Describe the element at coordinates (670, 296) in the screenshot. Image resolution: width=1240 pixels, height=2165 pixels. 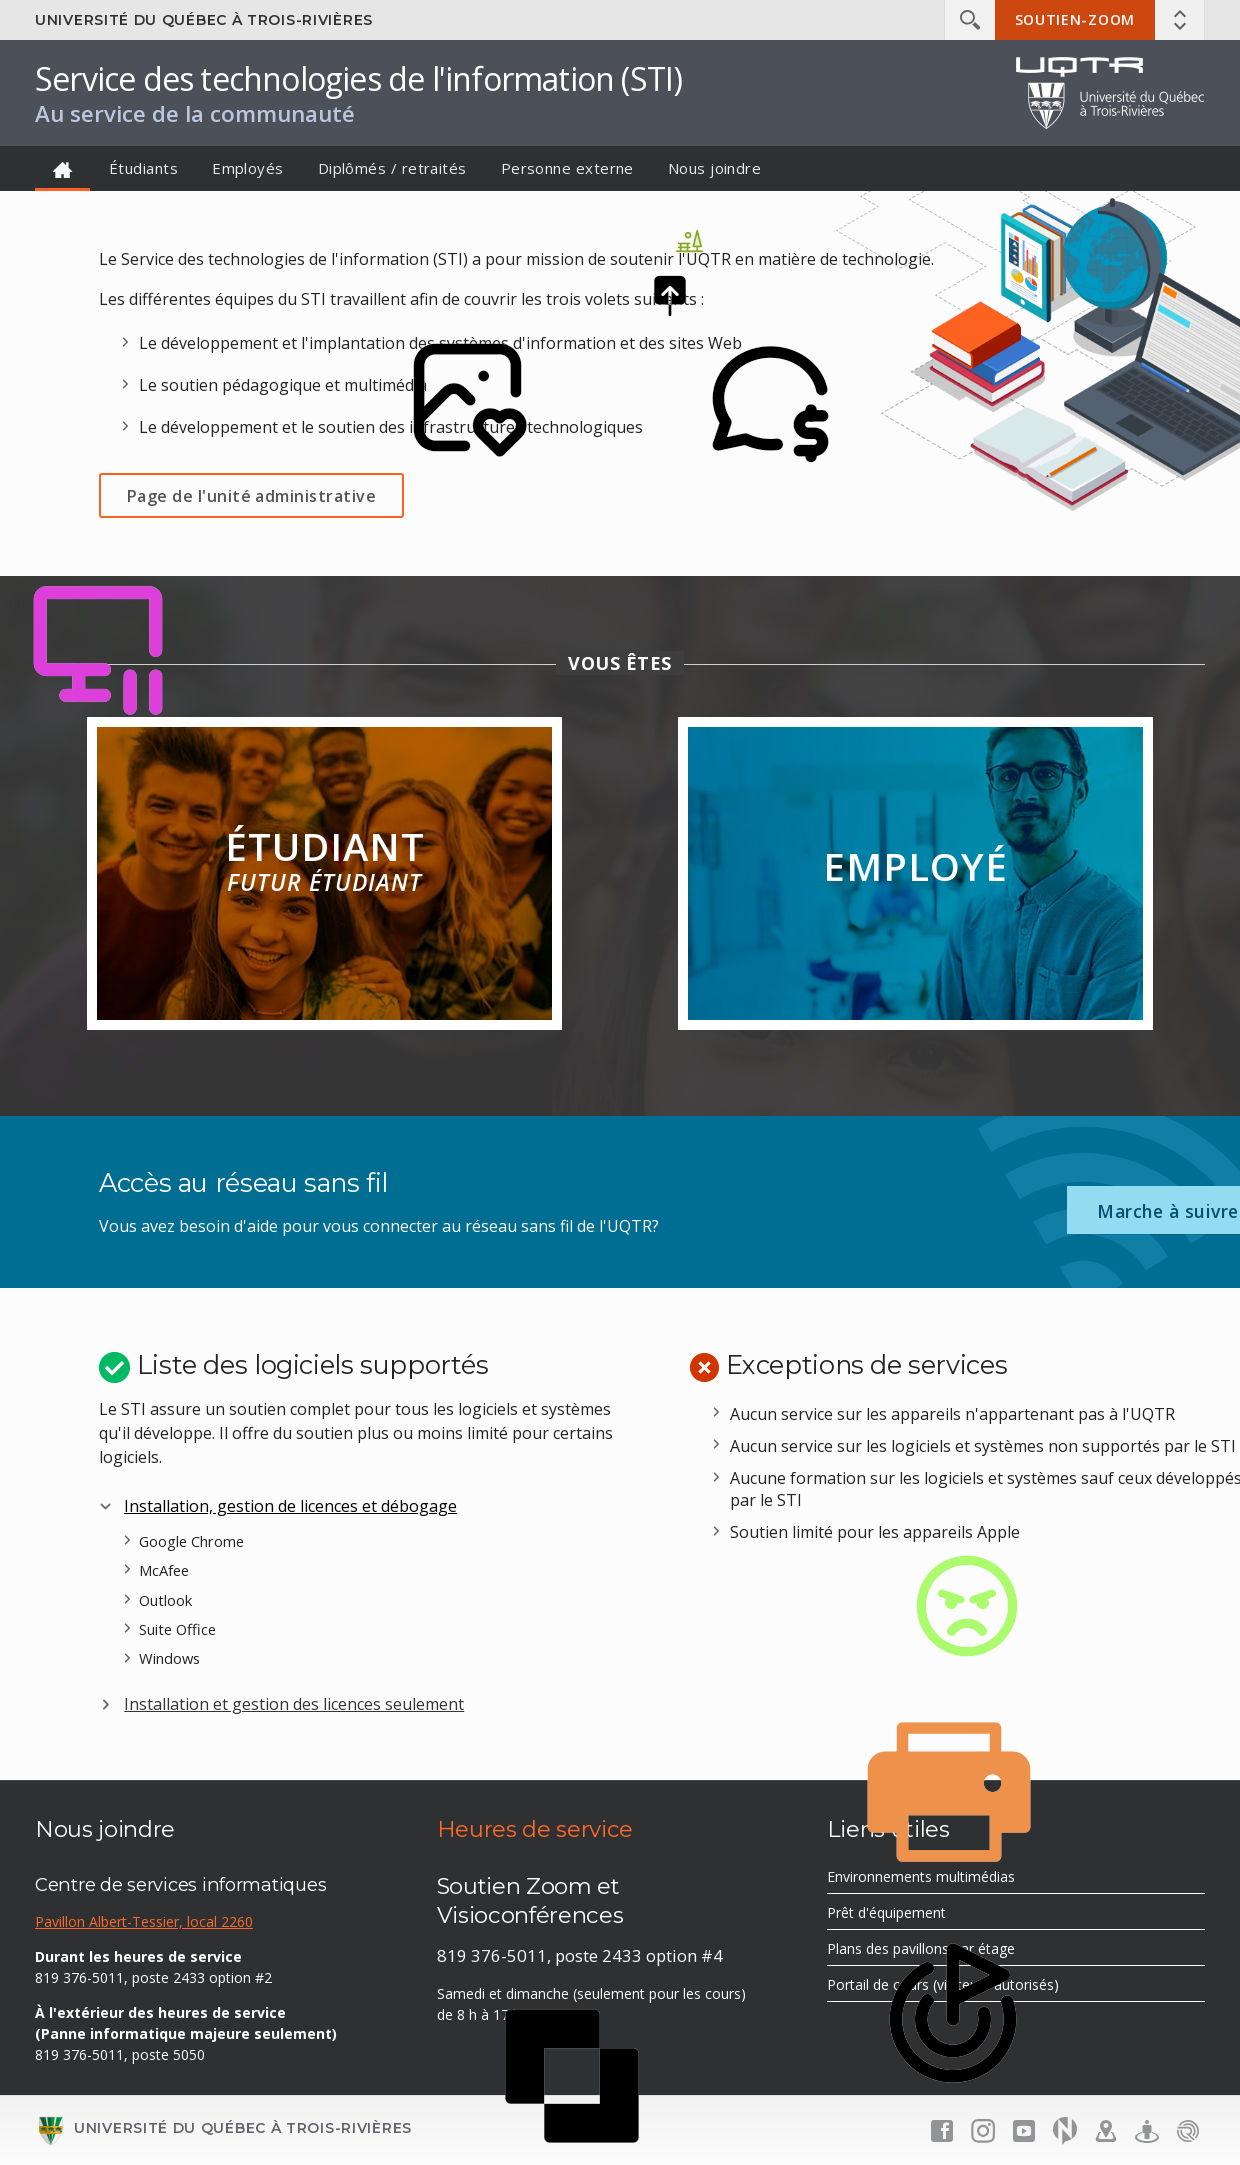
I see `upload or push content to a server` at that location.